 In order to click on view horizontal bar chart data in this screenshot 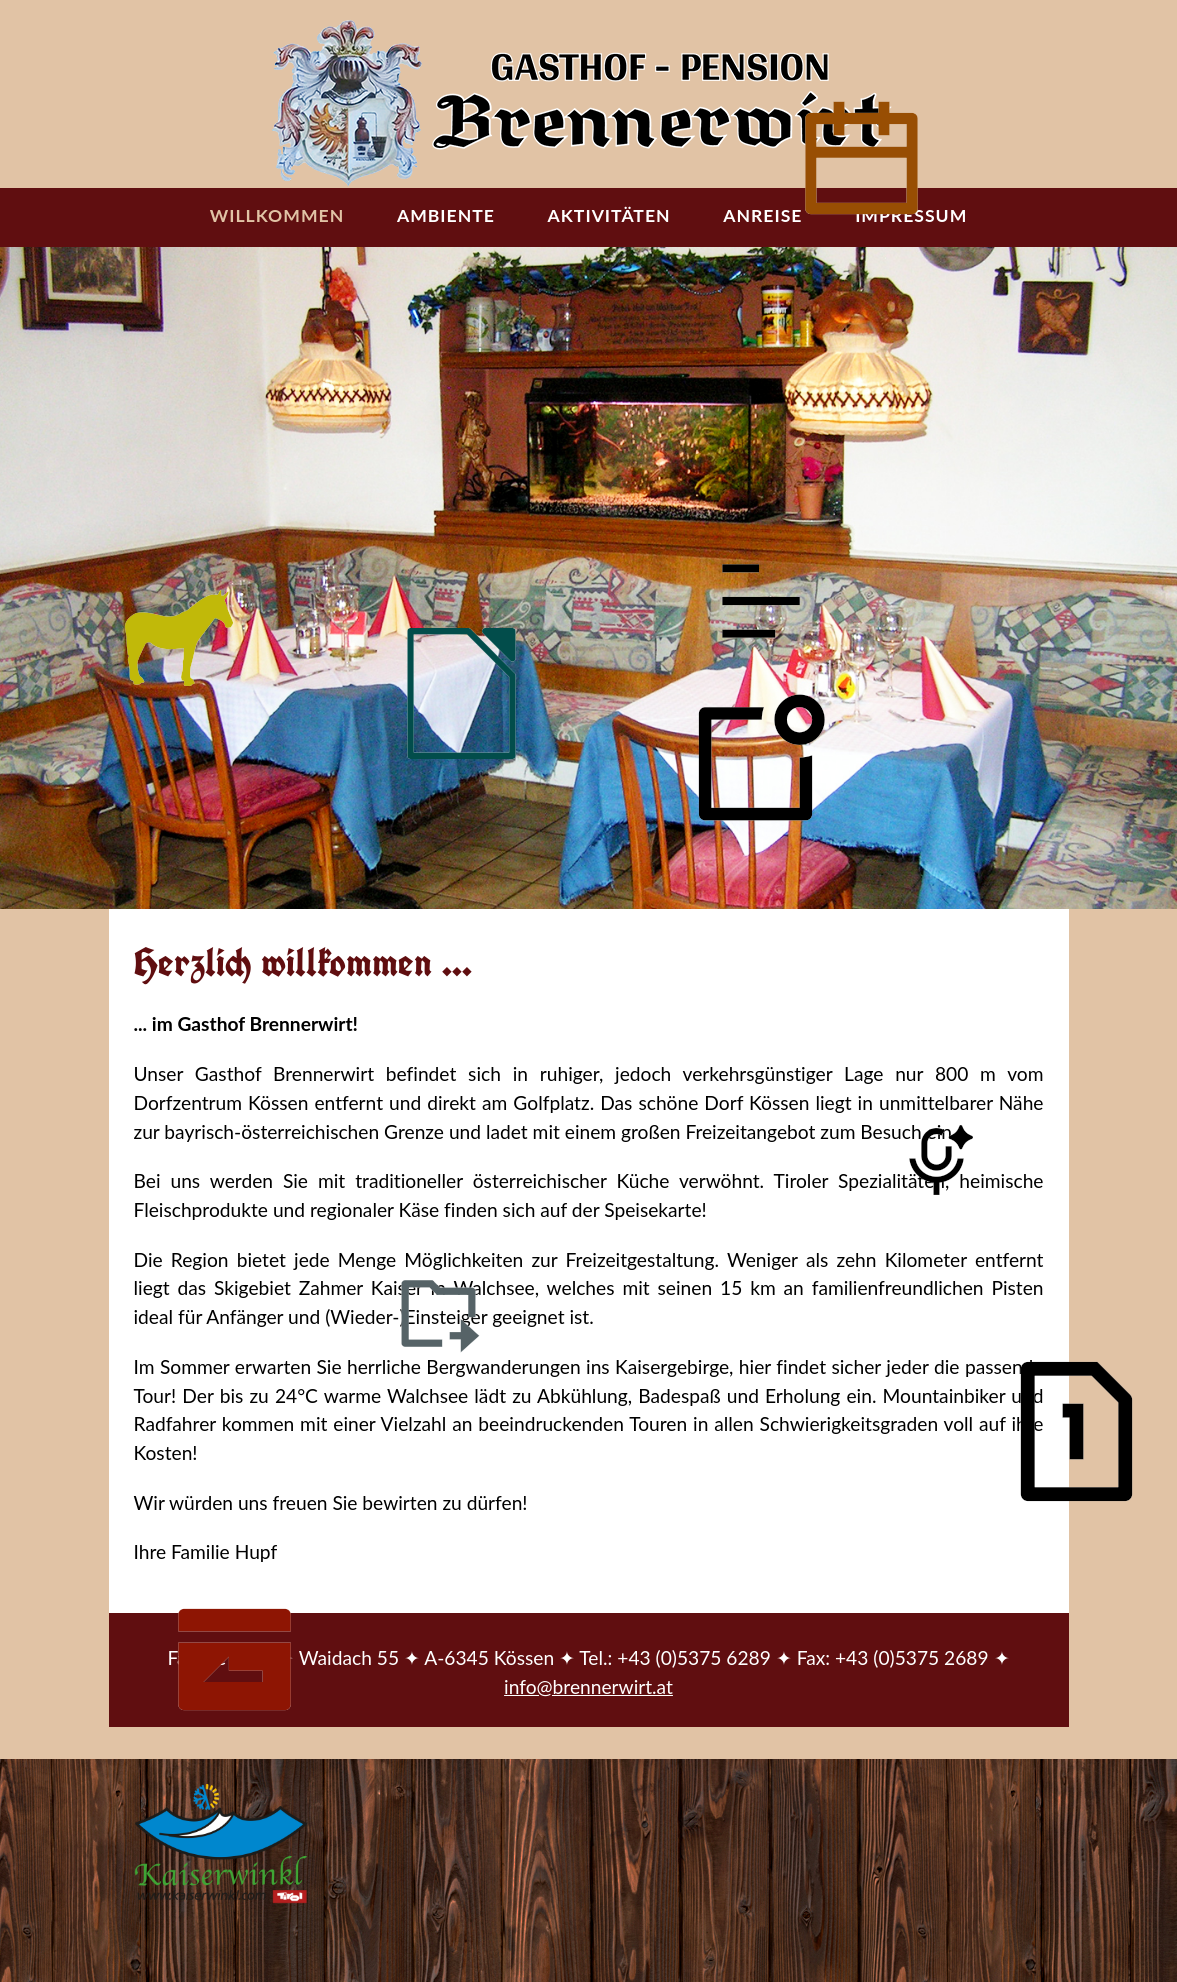, I will do `click(759, 601)`.